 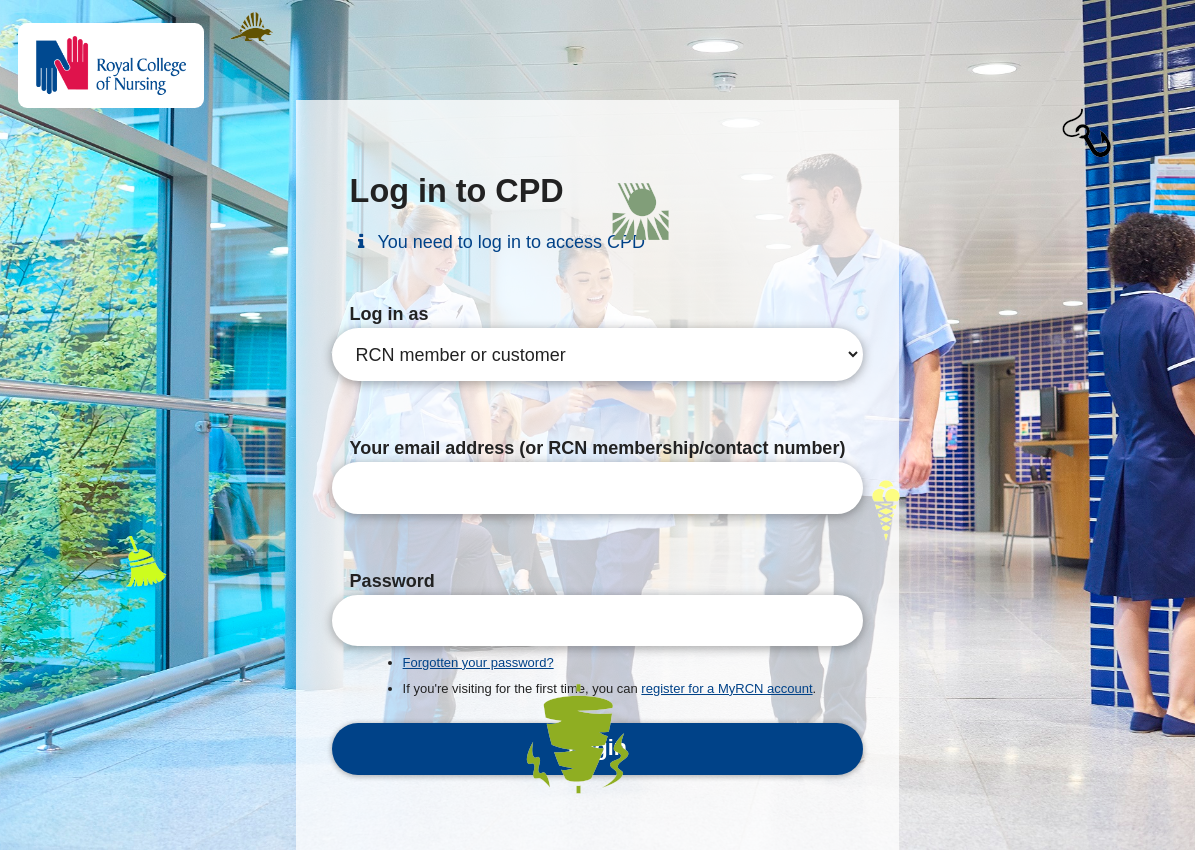 What do you see at coordinates (886, 511) in the screenshot?
I see `dessert or sweet treats category` at bounding box center [886, 511].